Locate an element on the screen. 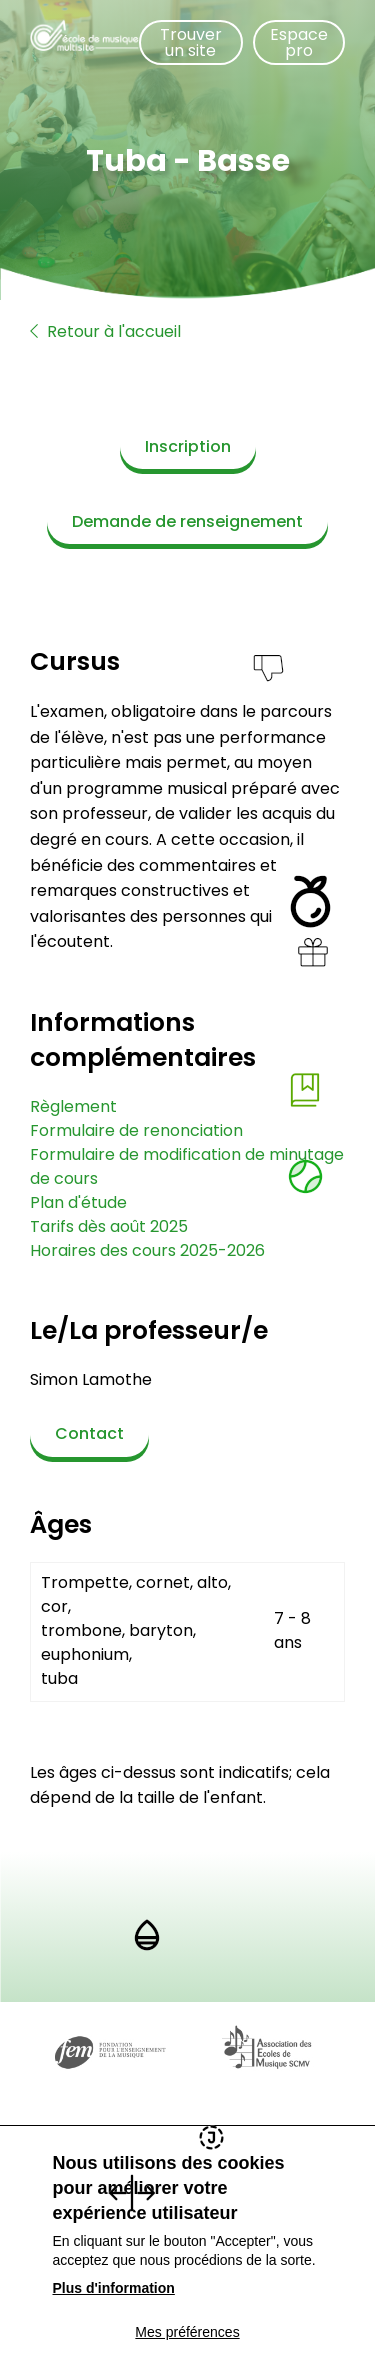 This screenshot has height=2354, width=375. access tennis or sports-related content is located at coordinates (305, 1176).